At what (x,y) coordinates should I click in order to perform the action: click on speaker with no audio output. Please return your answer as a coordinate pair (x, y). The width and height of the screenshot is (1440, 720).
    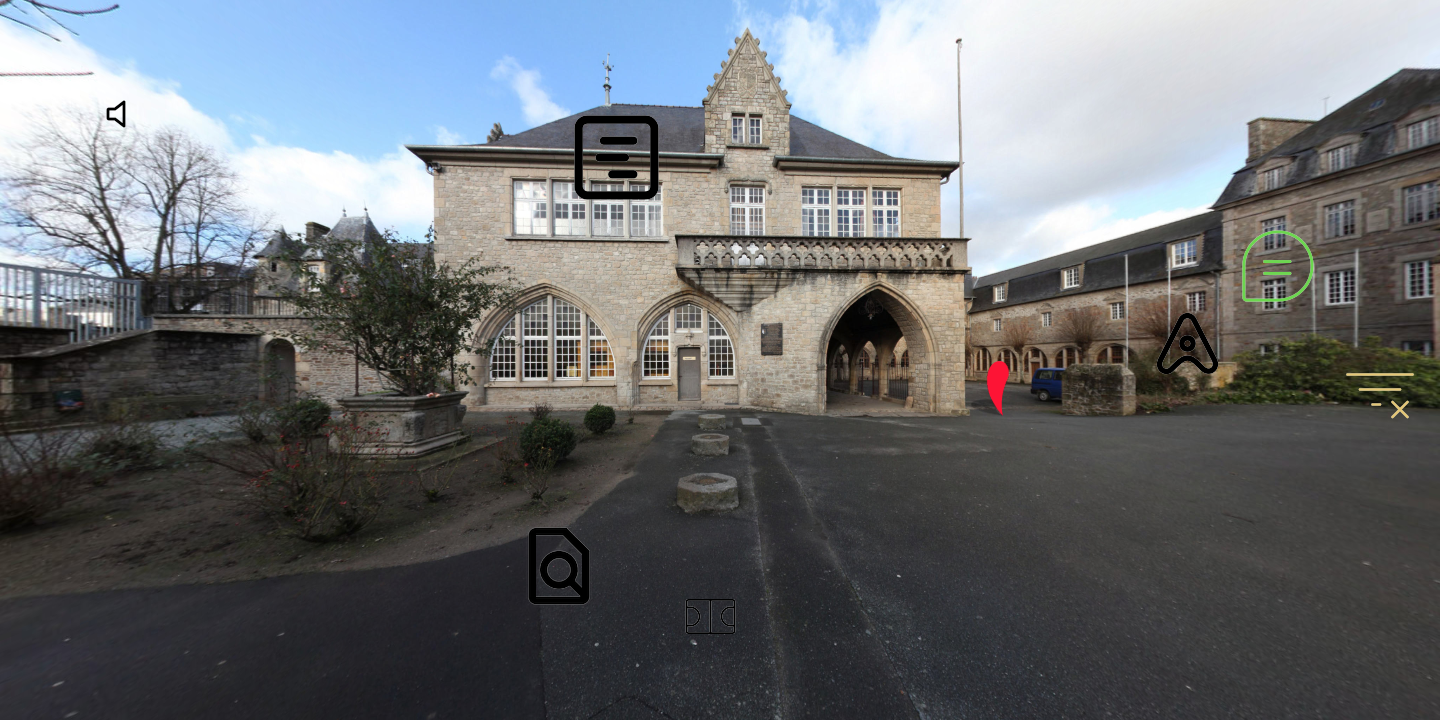
    Looking at the image, I should click on (120, 114).